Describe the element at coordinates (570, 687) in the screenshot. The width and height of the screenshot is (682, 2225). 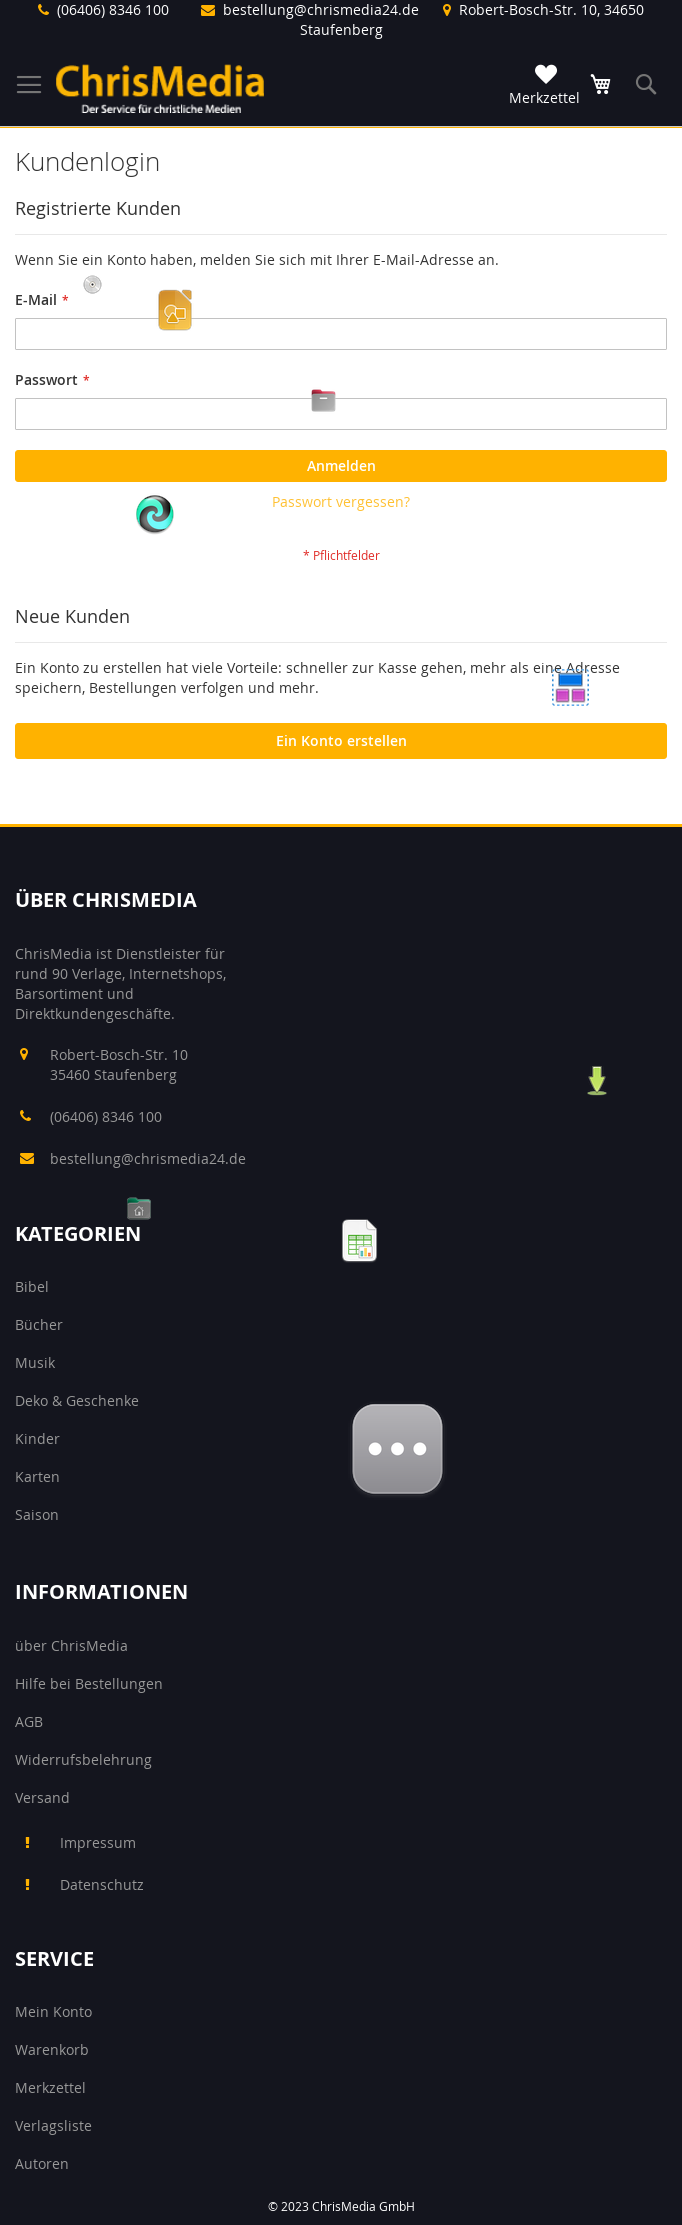
I see `select all items in the current view` at that location.